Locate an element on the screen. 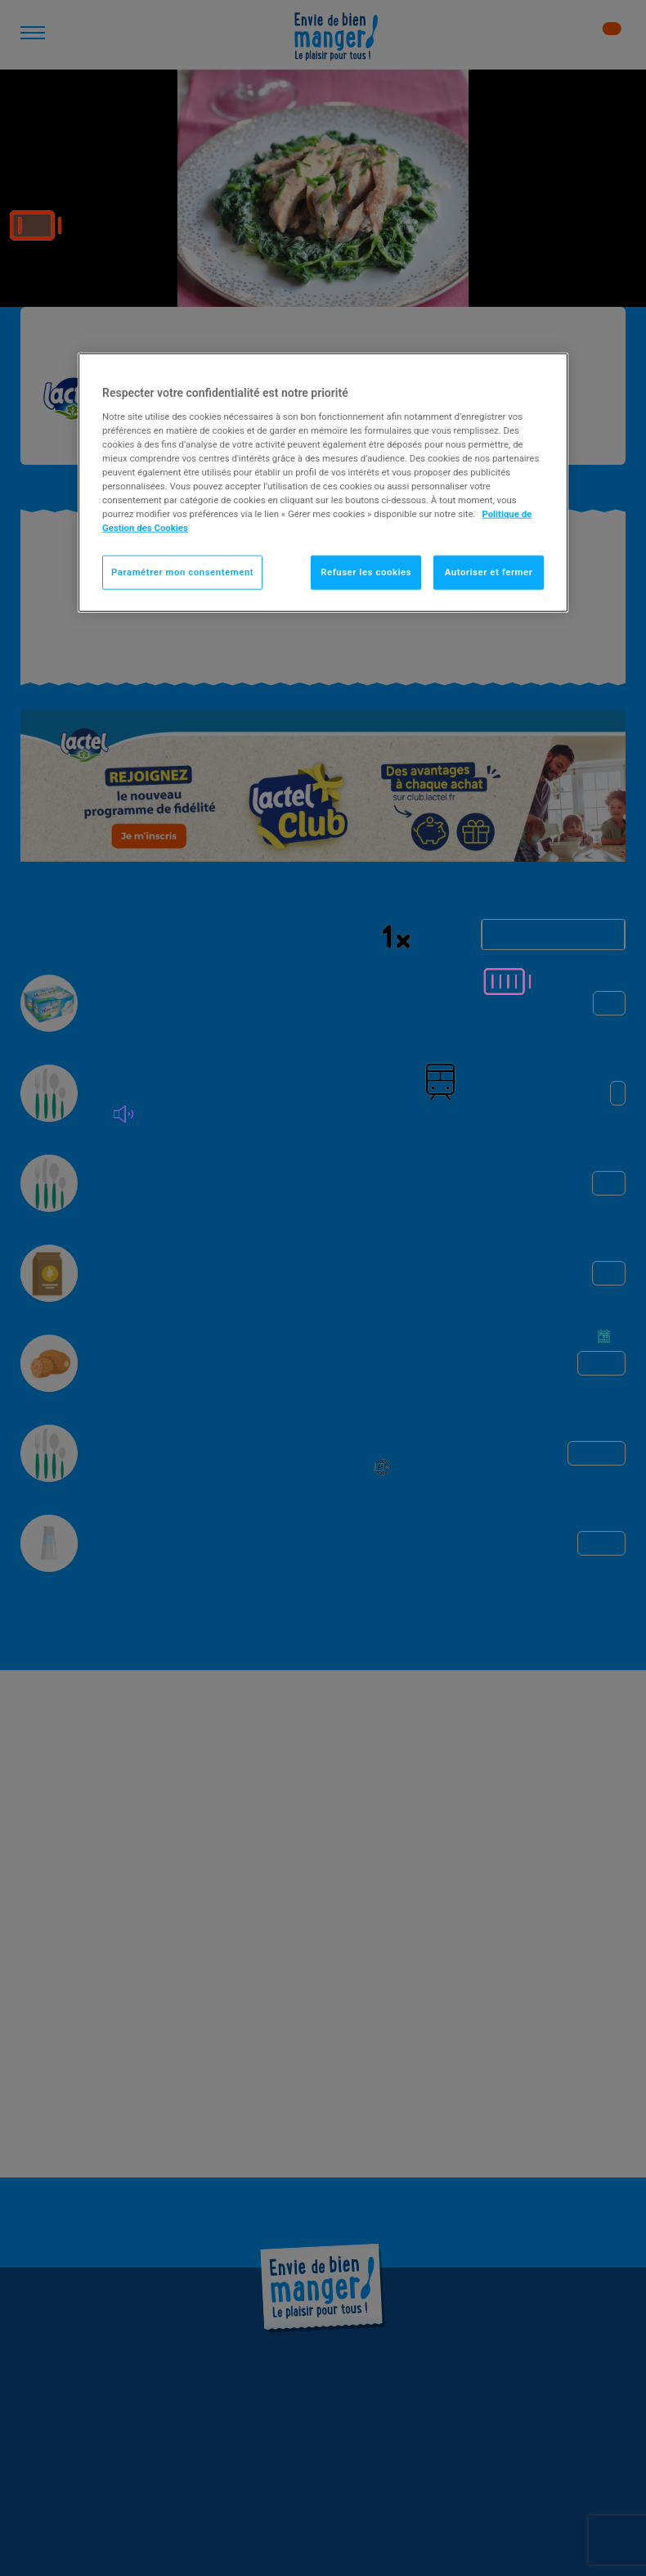  open Microsoft PowerPoint is located at coordinates (383, 1467).